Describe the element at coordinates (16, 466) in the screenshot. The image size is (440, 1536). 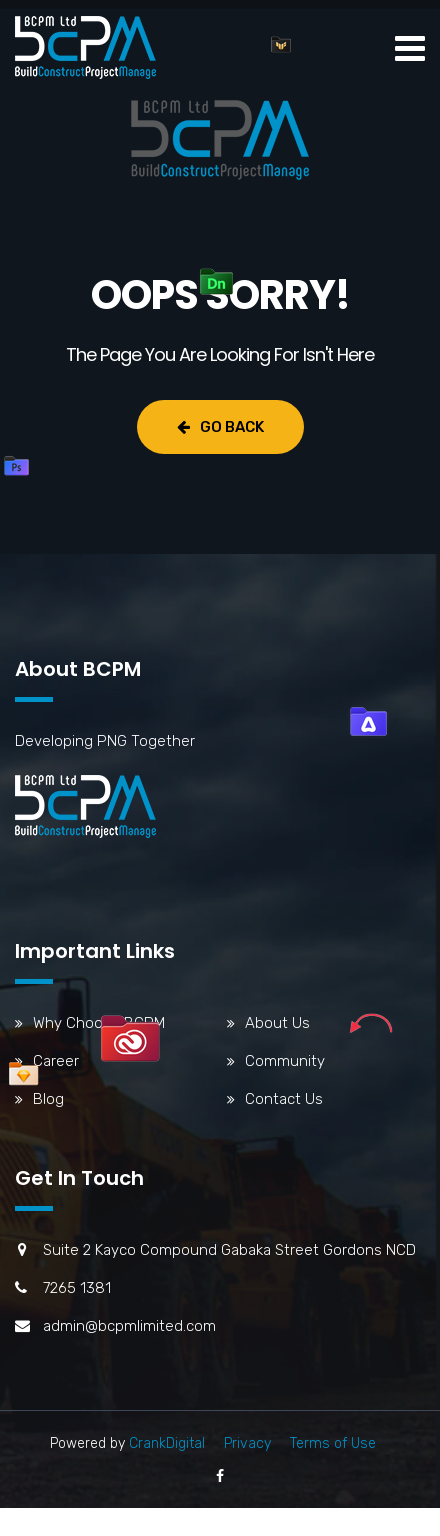
I see `open folder containing Adobe Photoshop files` at that location.